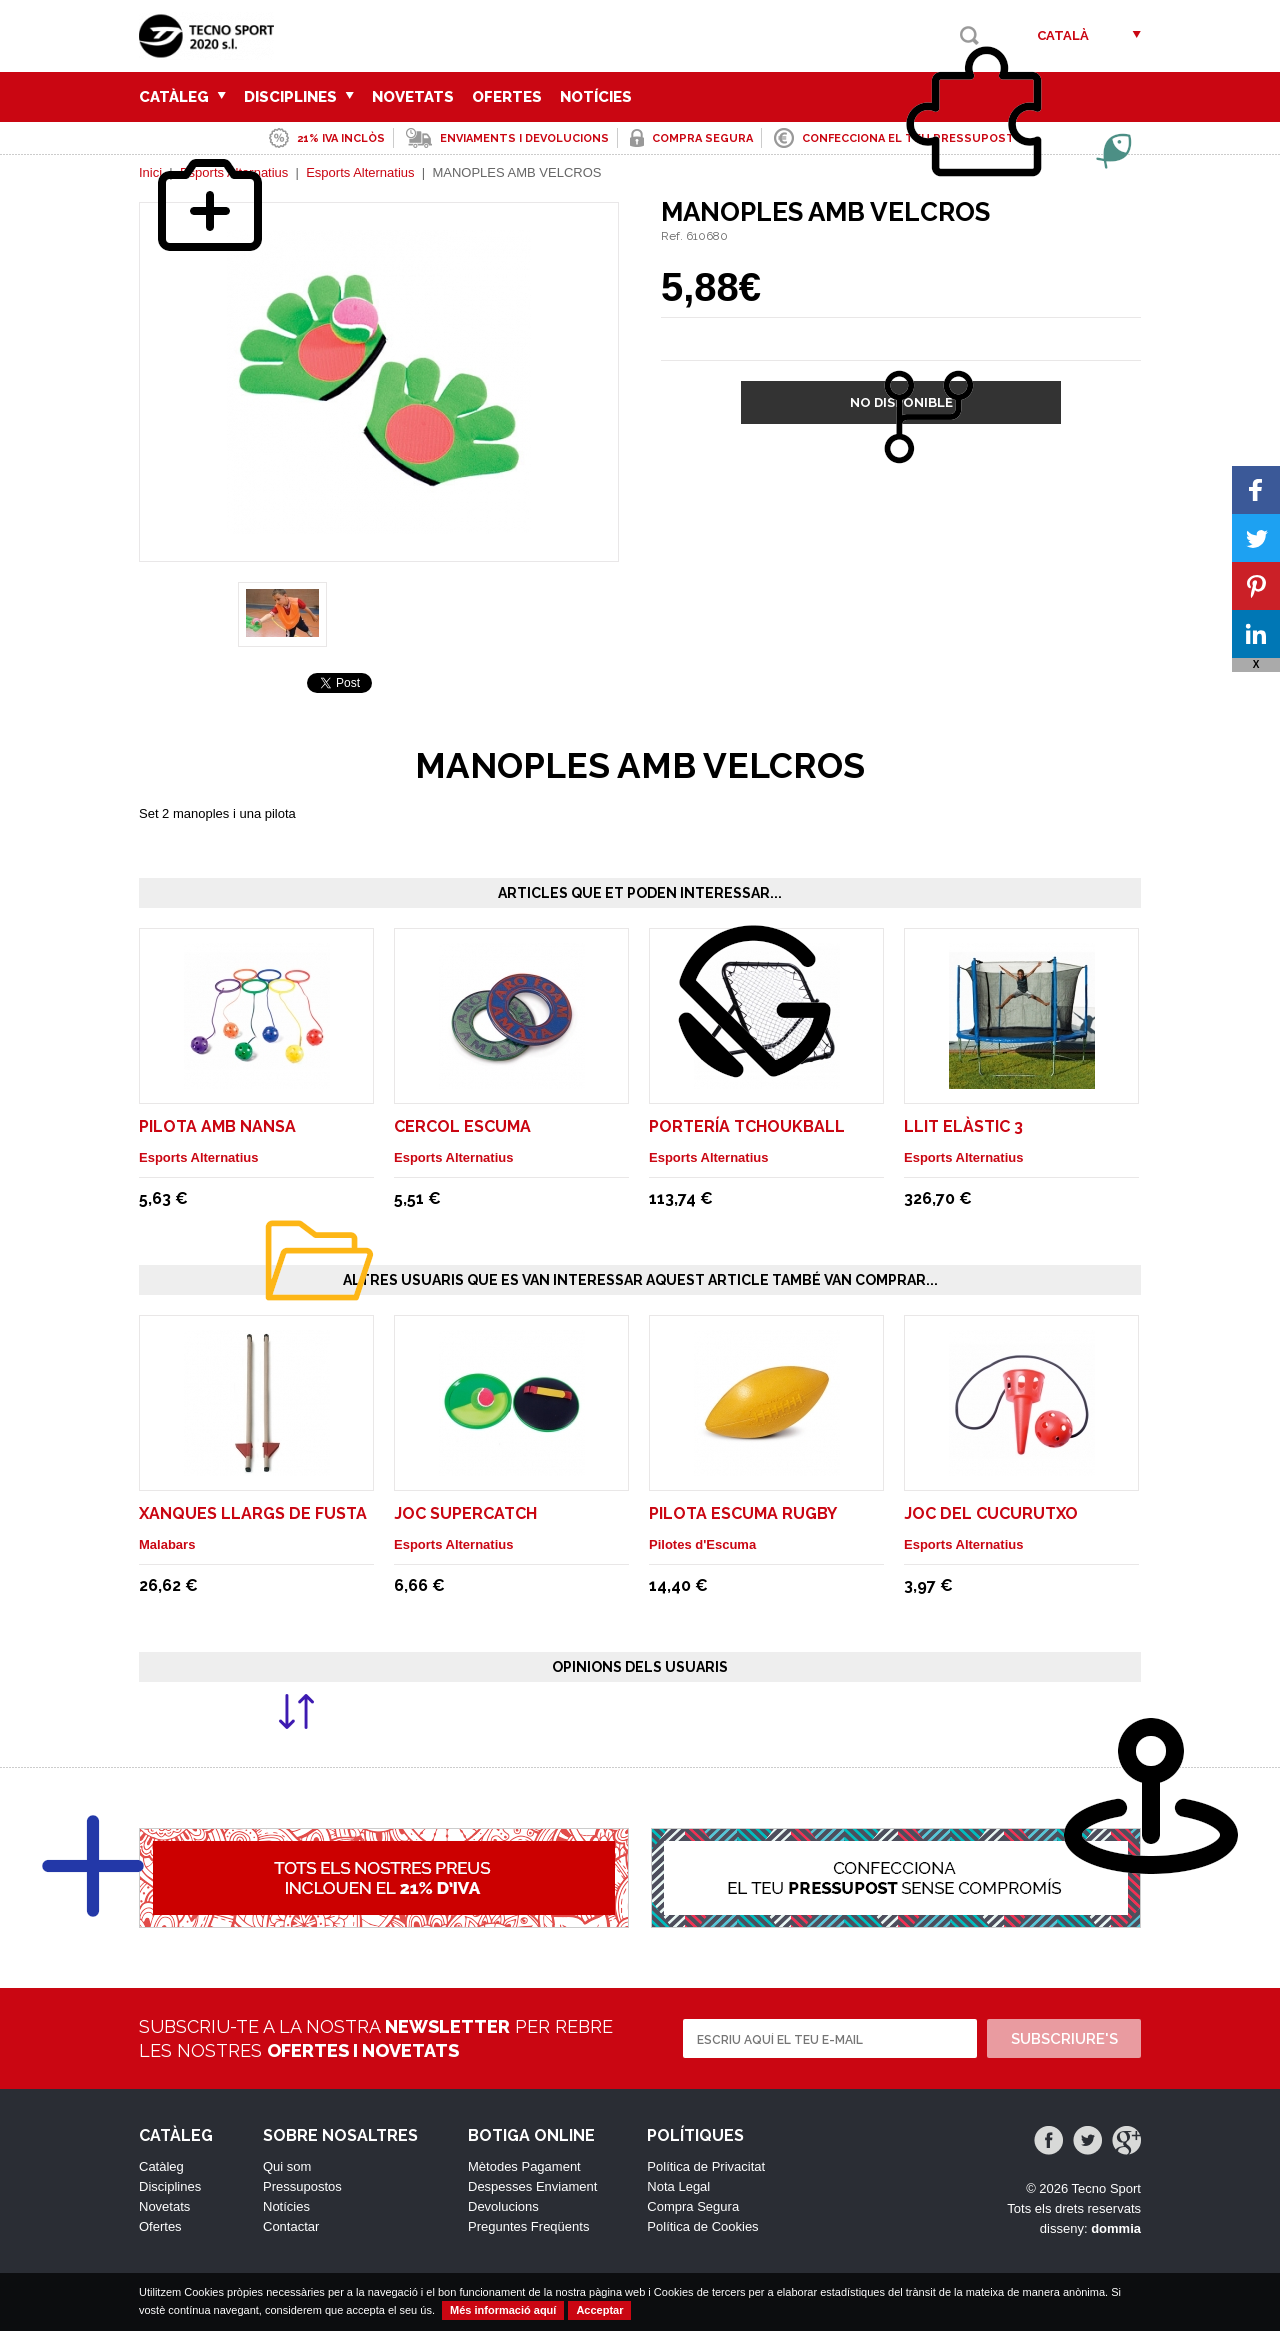  I want to click on open folder to view contents, so click(315, 1258).